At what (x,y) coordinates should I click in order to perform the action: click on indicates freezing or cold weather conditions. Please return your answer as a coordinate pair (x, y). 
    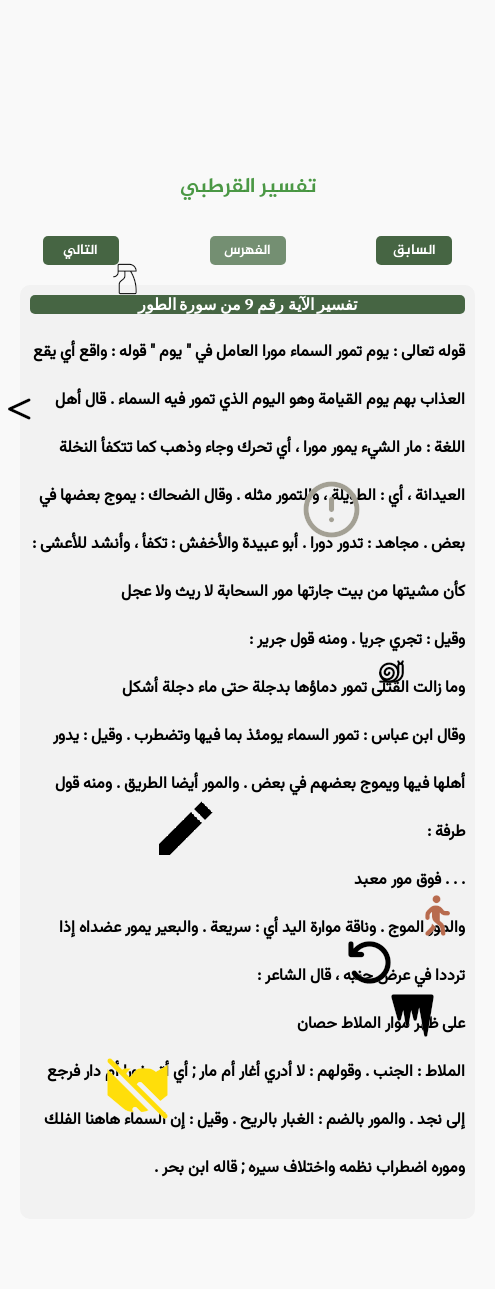
    Looking at the image, I should click on (412, 1015).